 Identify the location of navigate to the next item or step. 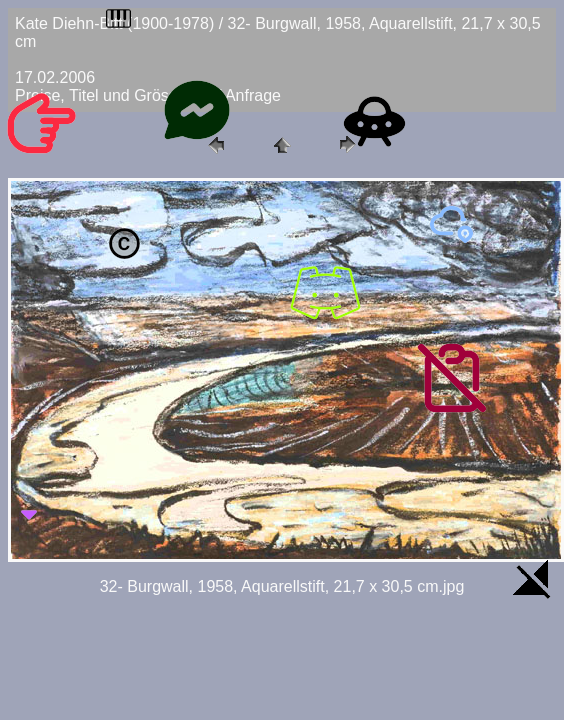
(40, 124).